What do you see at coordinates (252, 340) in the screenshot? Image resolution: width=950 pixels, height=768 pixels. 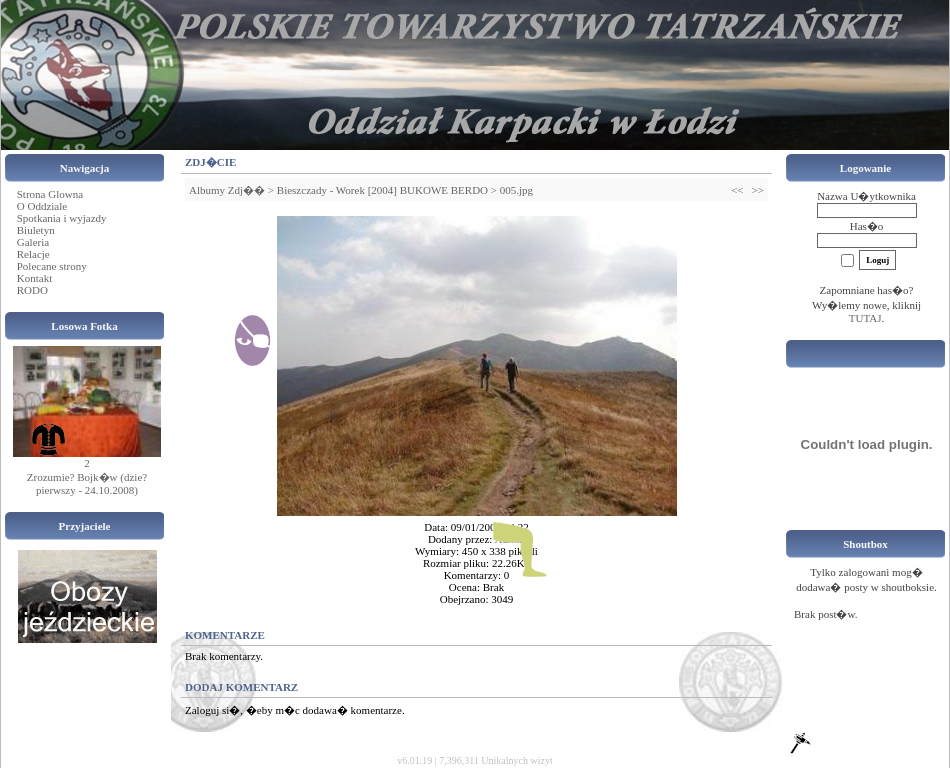 I see `select pirate or rogue character class` at bounding box center [252, 340].